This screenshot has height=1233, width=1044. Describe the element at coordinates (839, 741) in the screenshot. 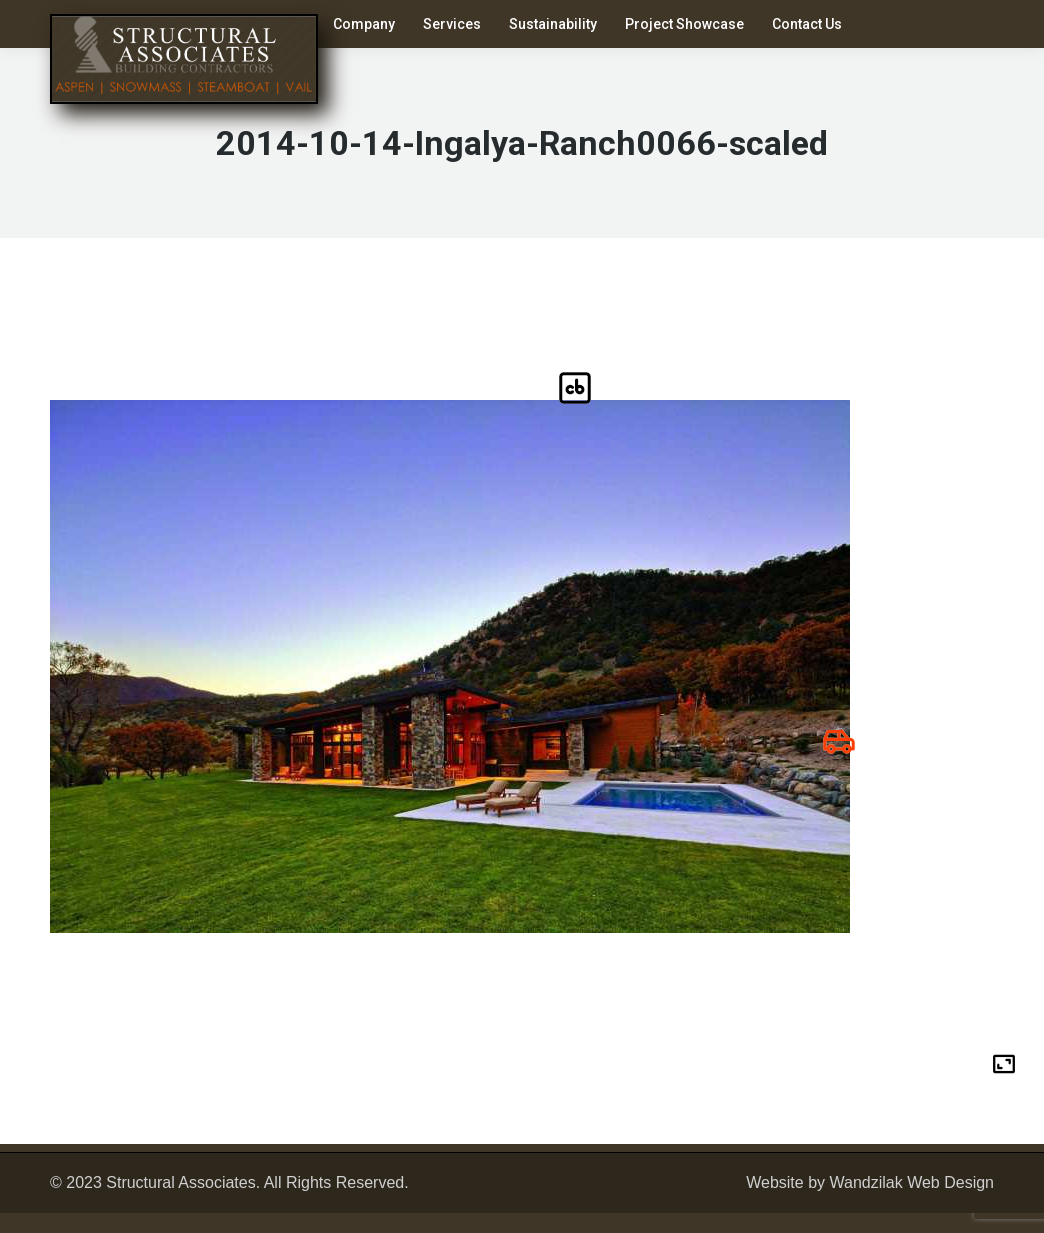

I see `access vehicle or driving settings` at that location.